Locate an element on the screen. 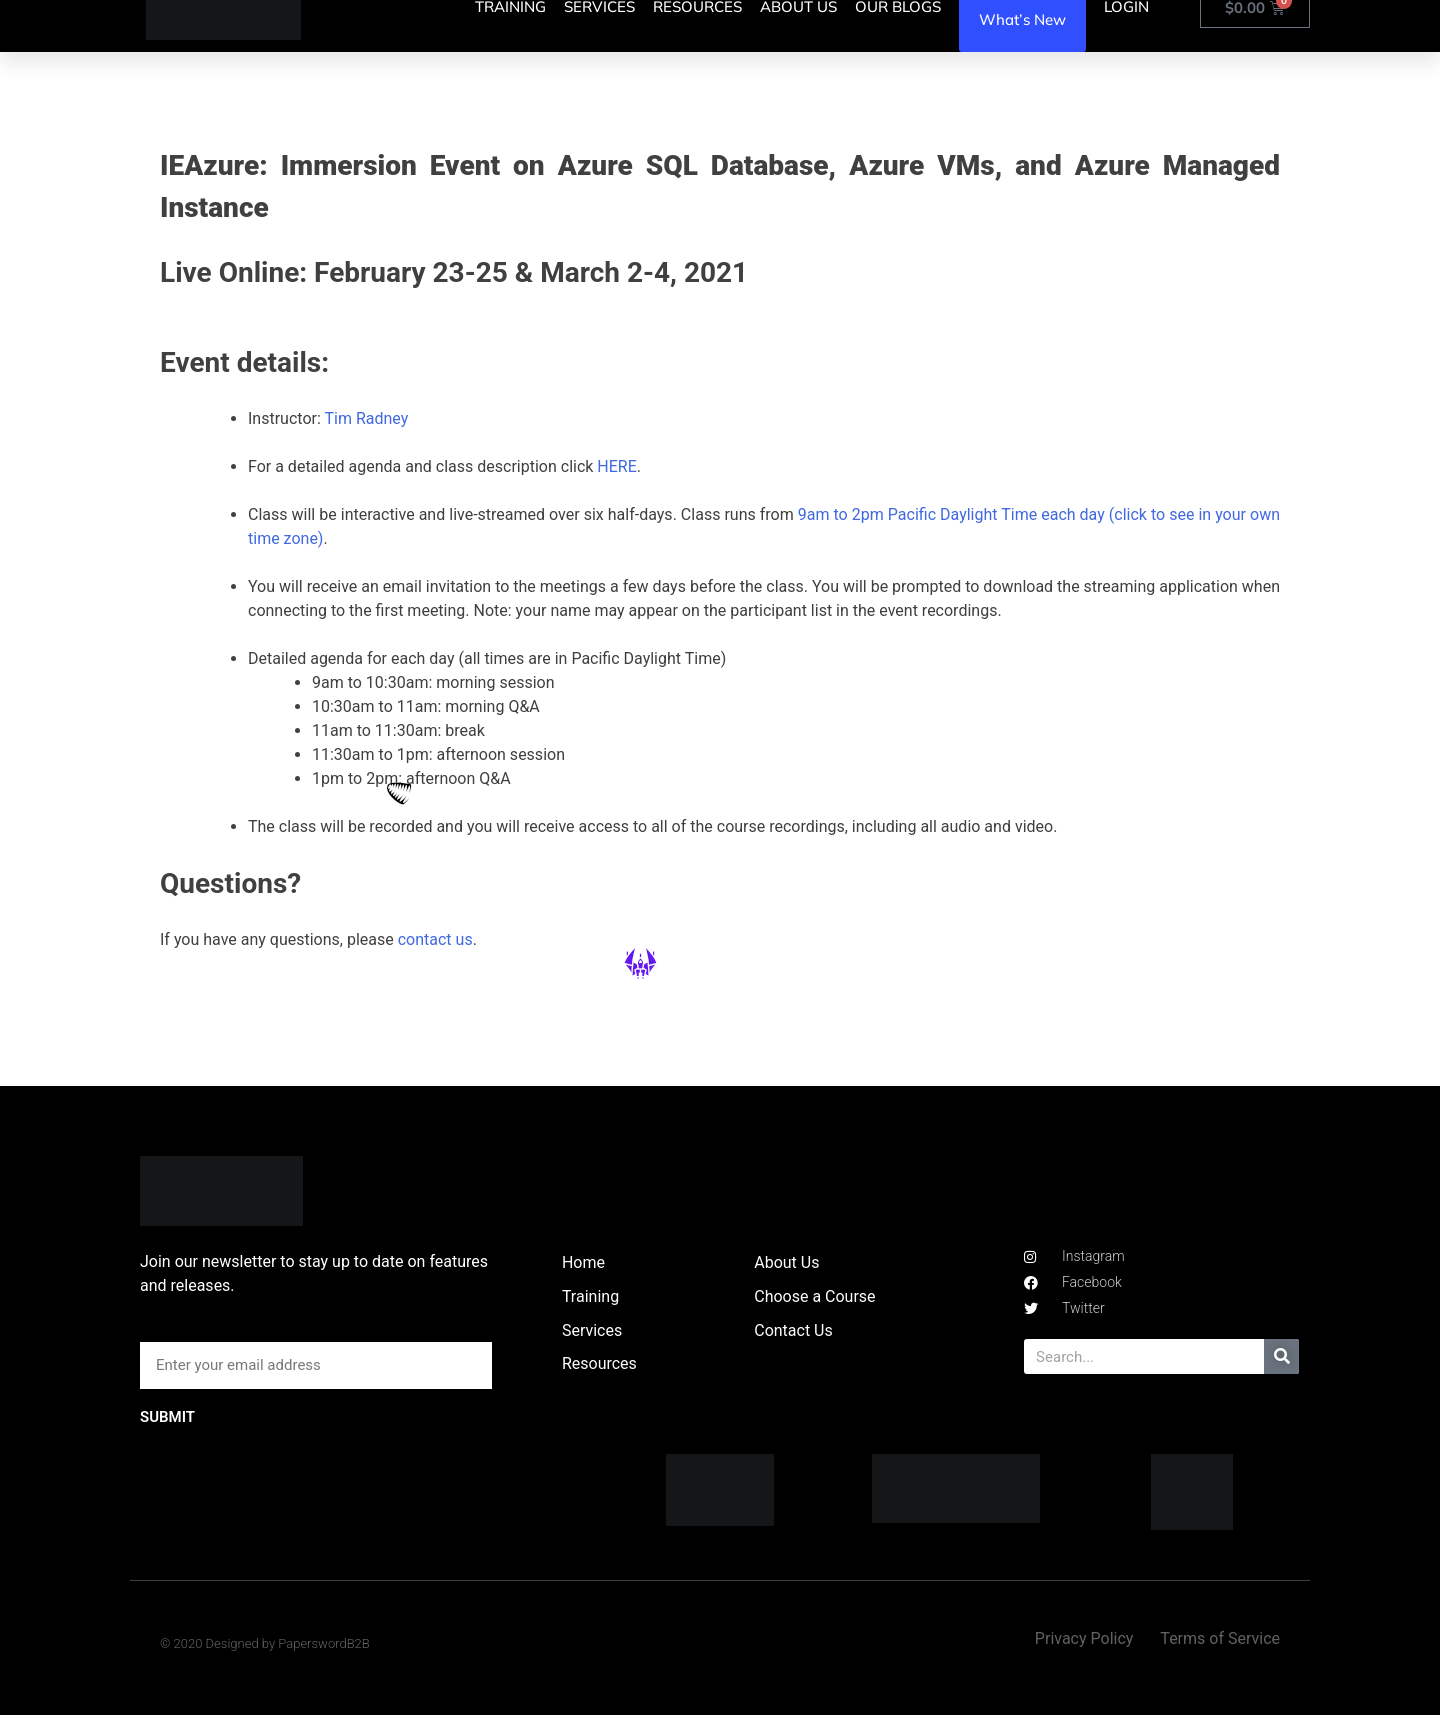 This screenshot has height=1715, width=1440. launch space combat game is located at coordinates (640, 963).